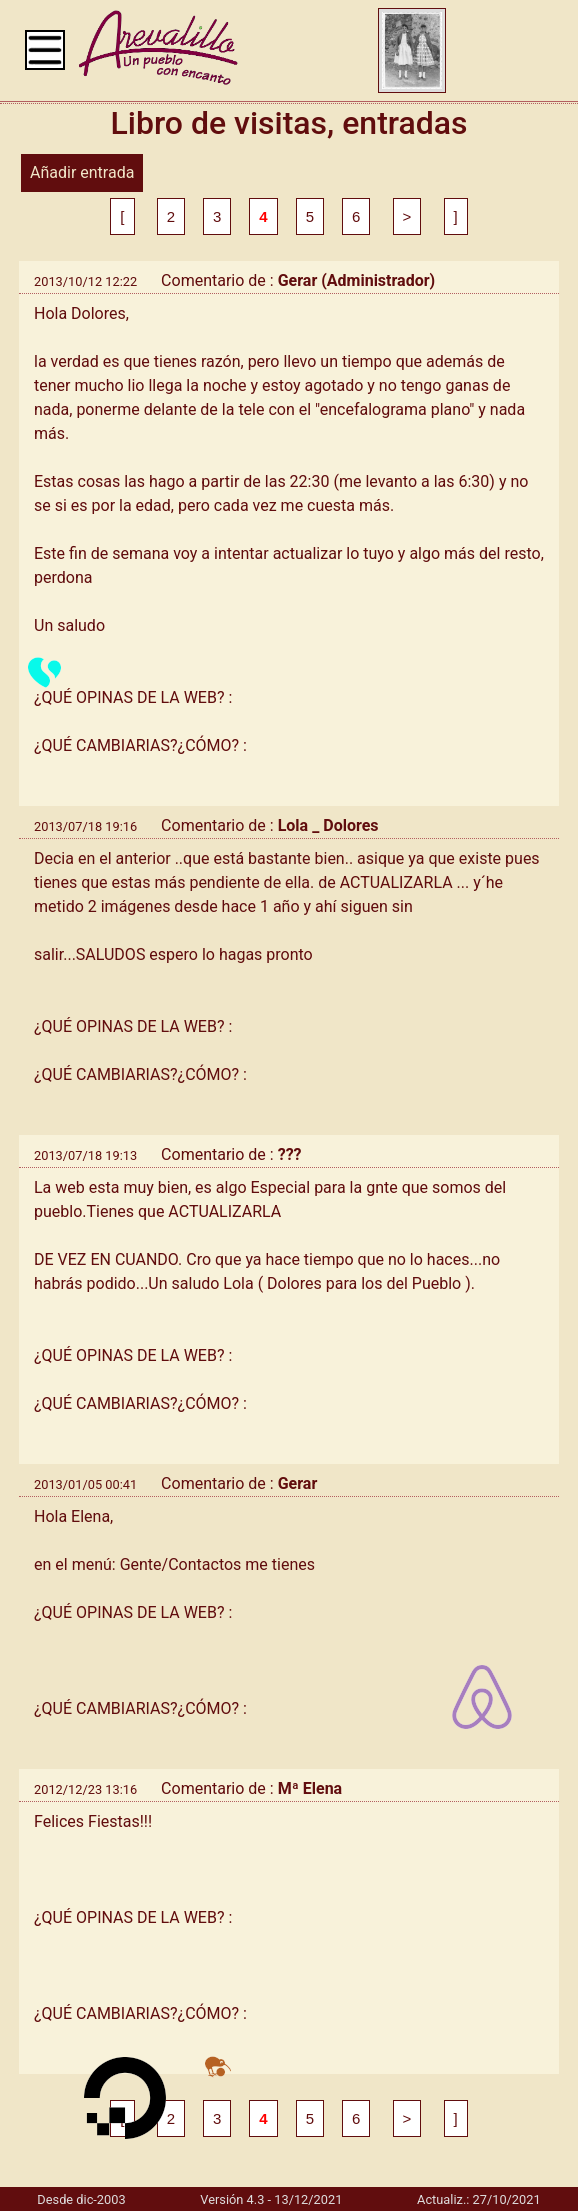  Describe the element at coordinates (125, 2098) in the screenshot. I see `DigitalOcean logo` at that location.